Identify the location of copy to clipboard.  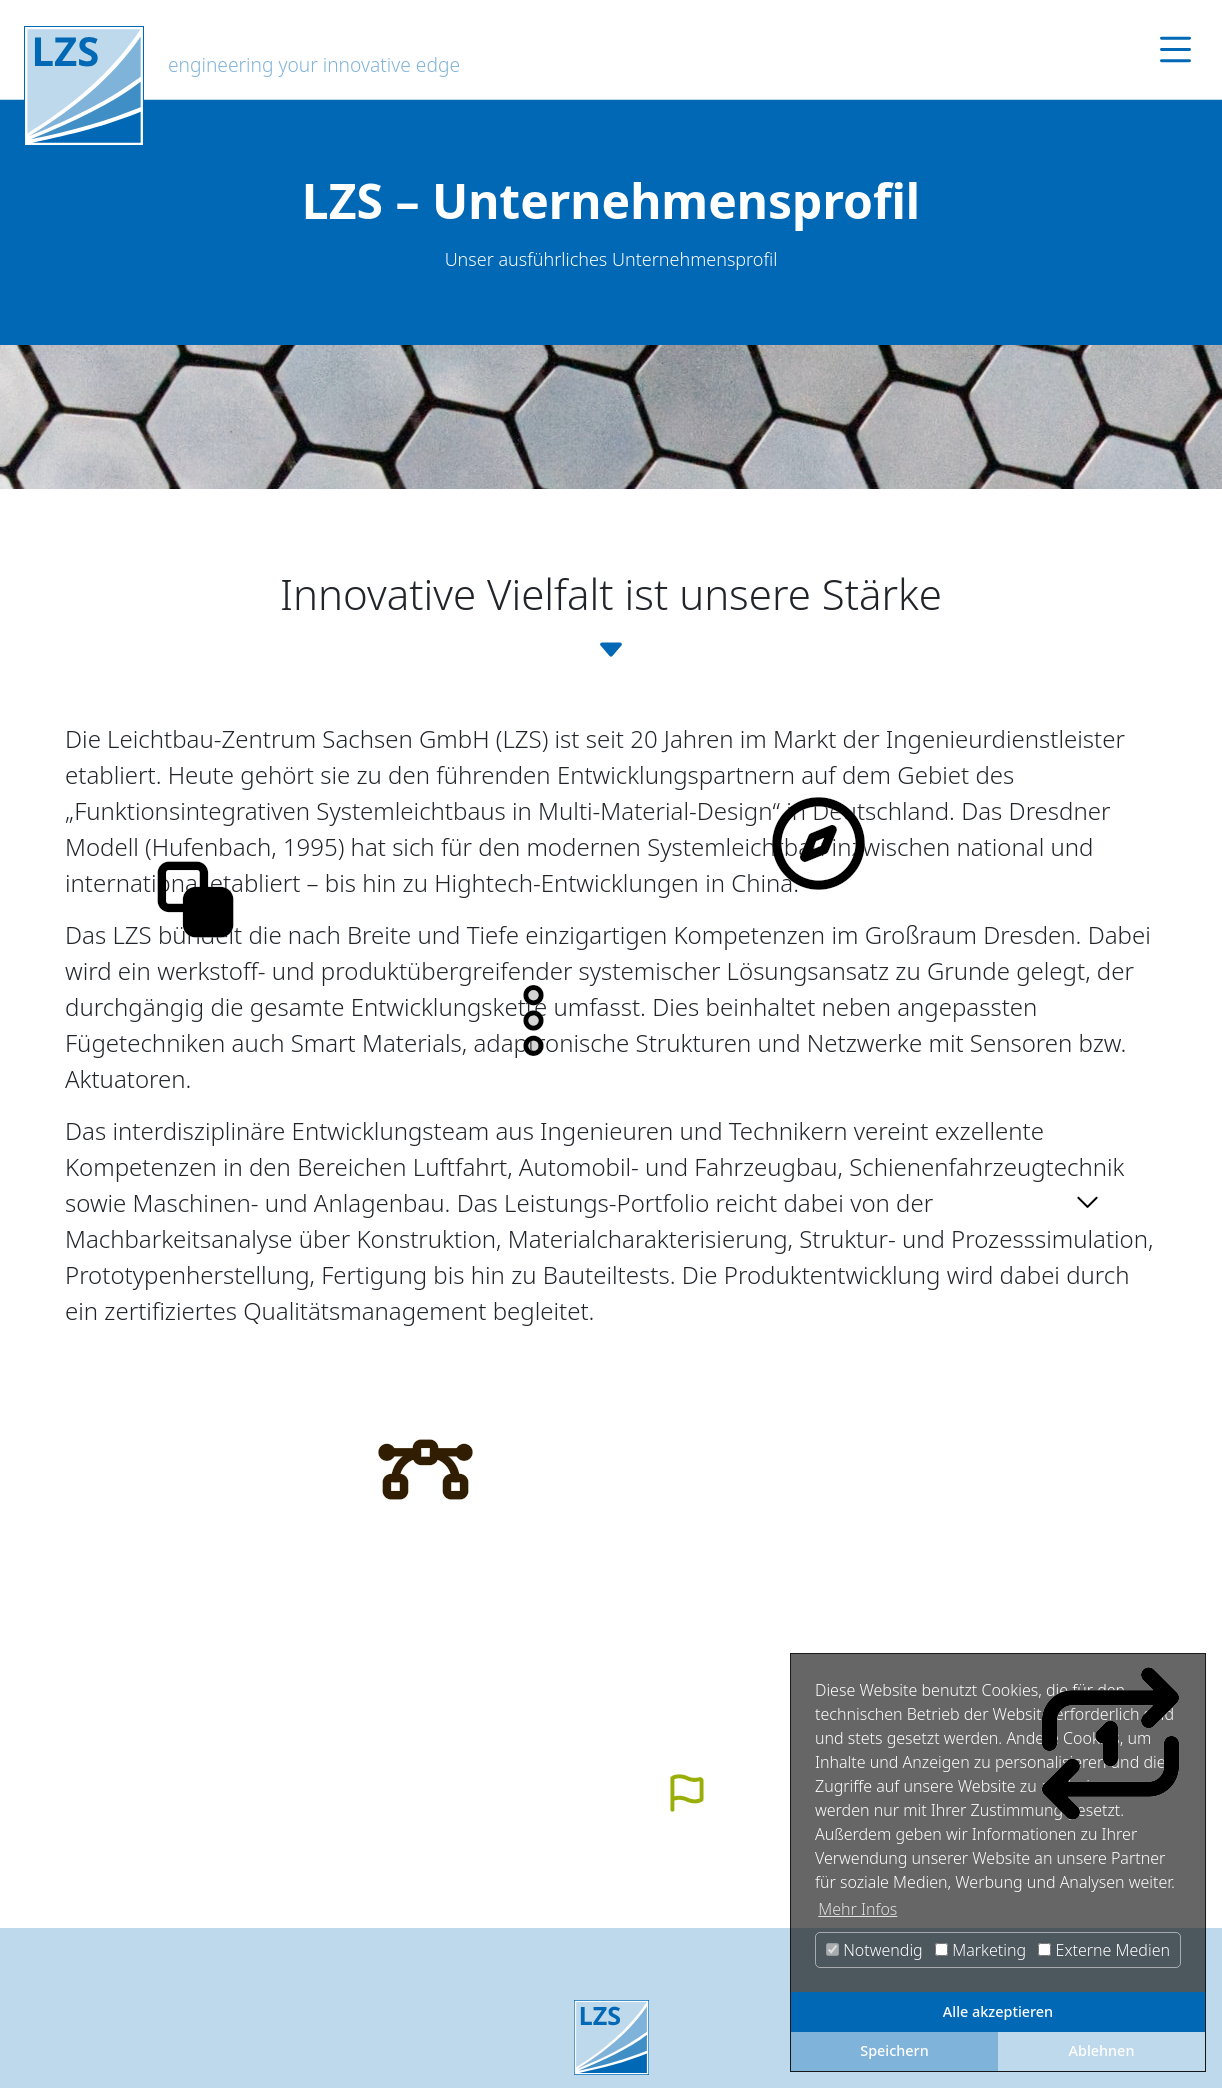
(195, 899).